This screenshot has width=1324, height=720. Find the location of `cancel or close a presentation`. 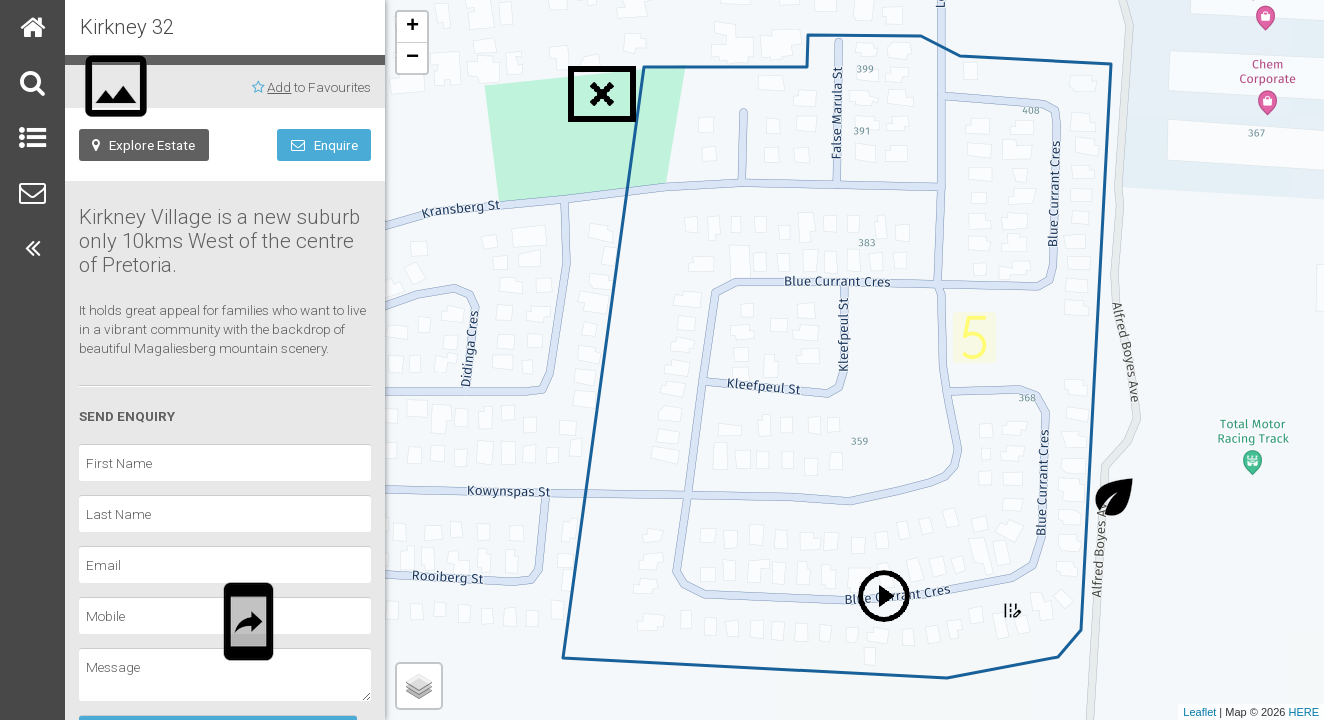

cancel or close a presentation is located at coordinates (602, 94).